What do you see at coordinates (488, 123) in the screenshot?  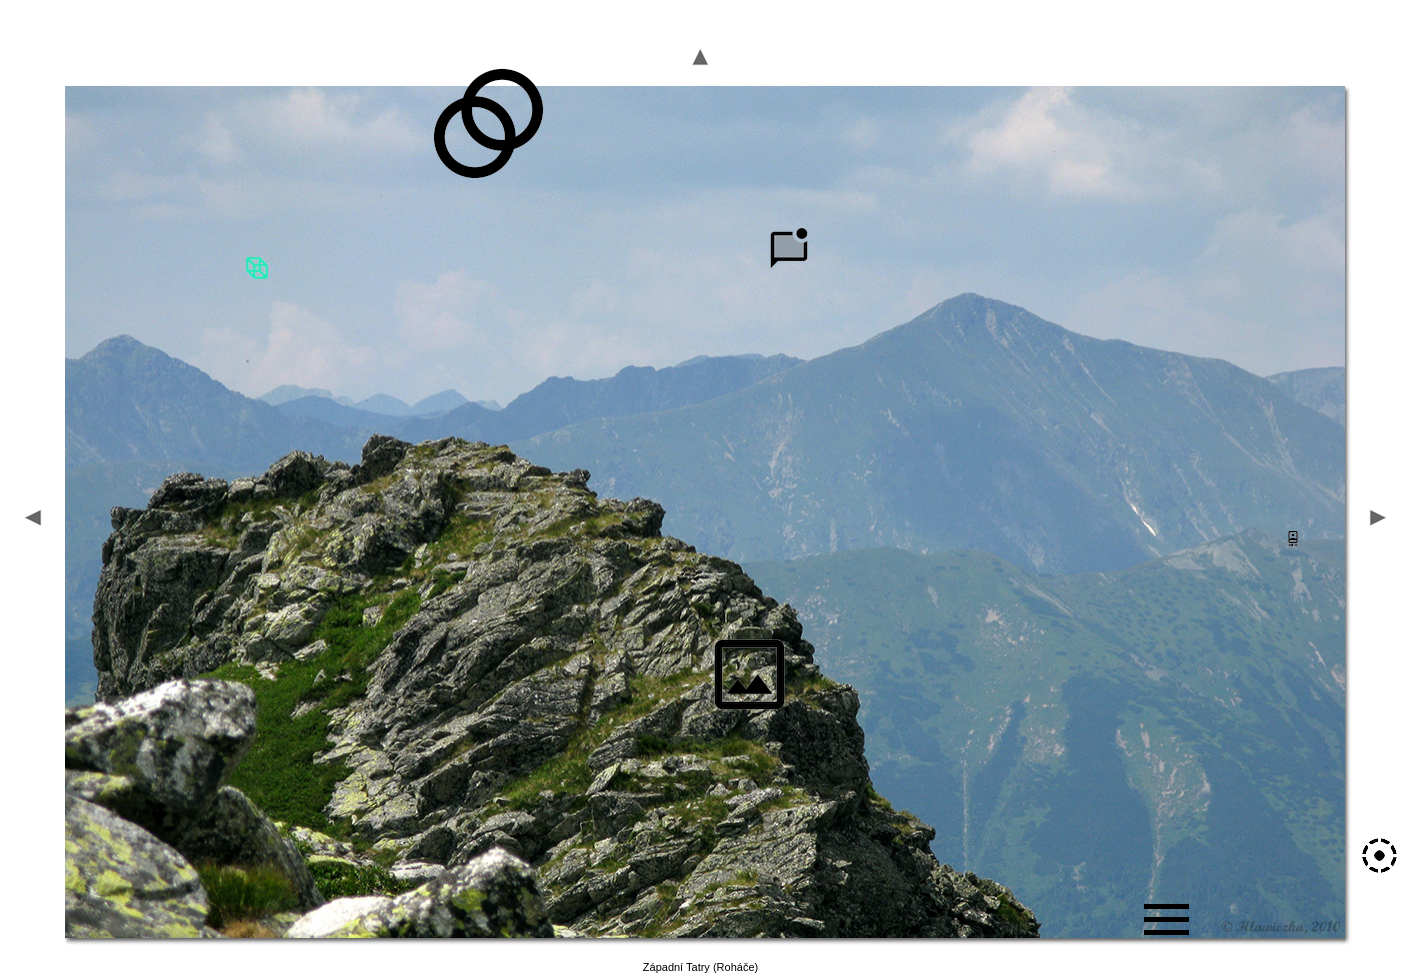 I see `toggle blend mode settings` at bounding box center [488, 123].